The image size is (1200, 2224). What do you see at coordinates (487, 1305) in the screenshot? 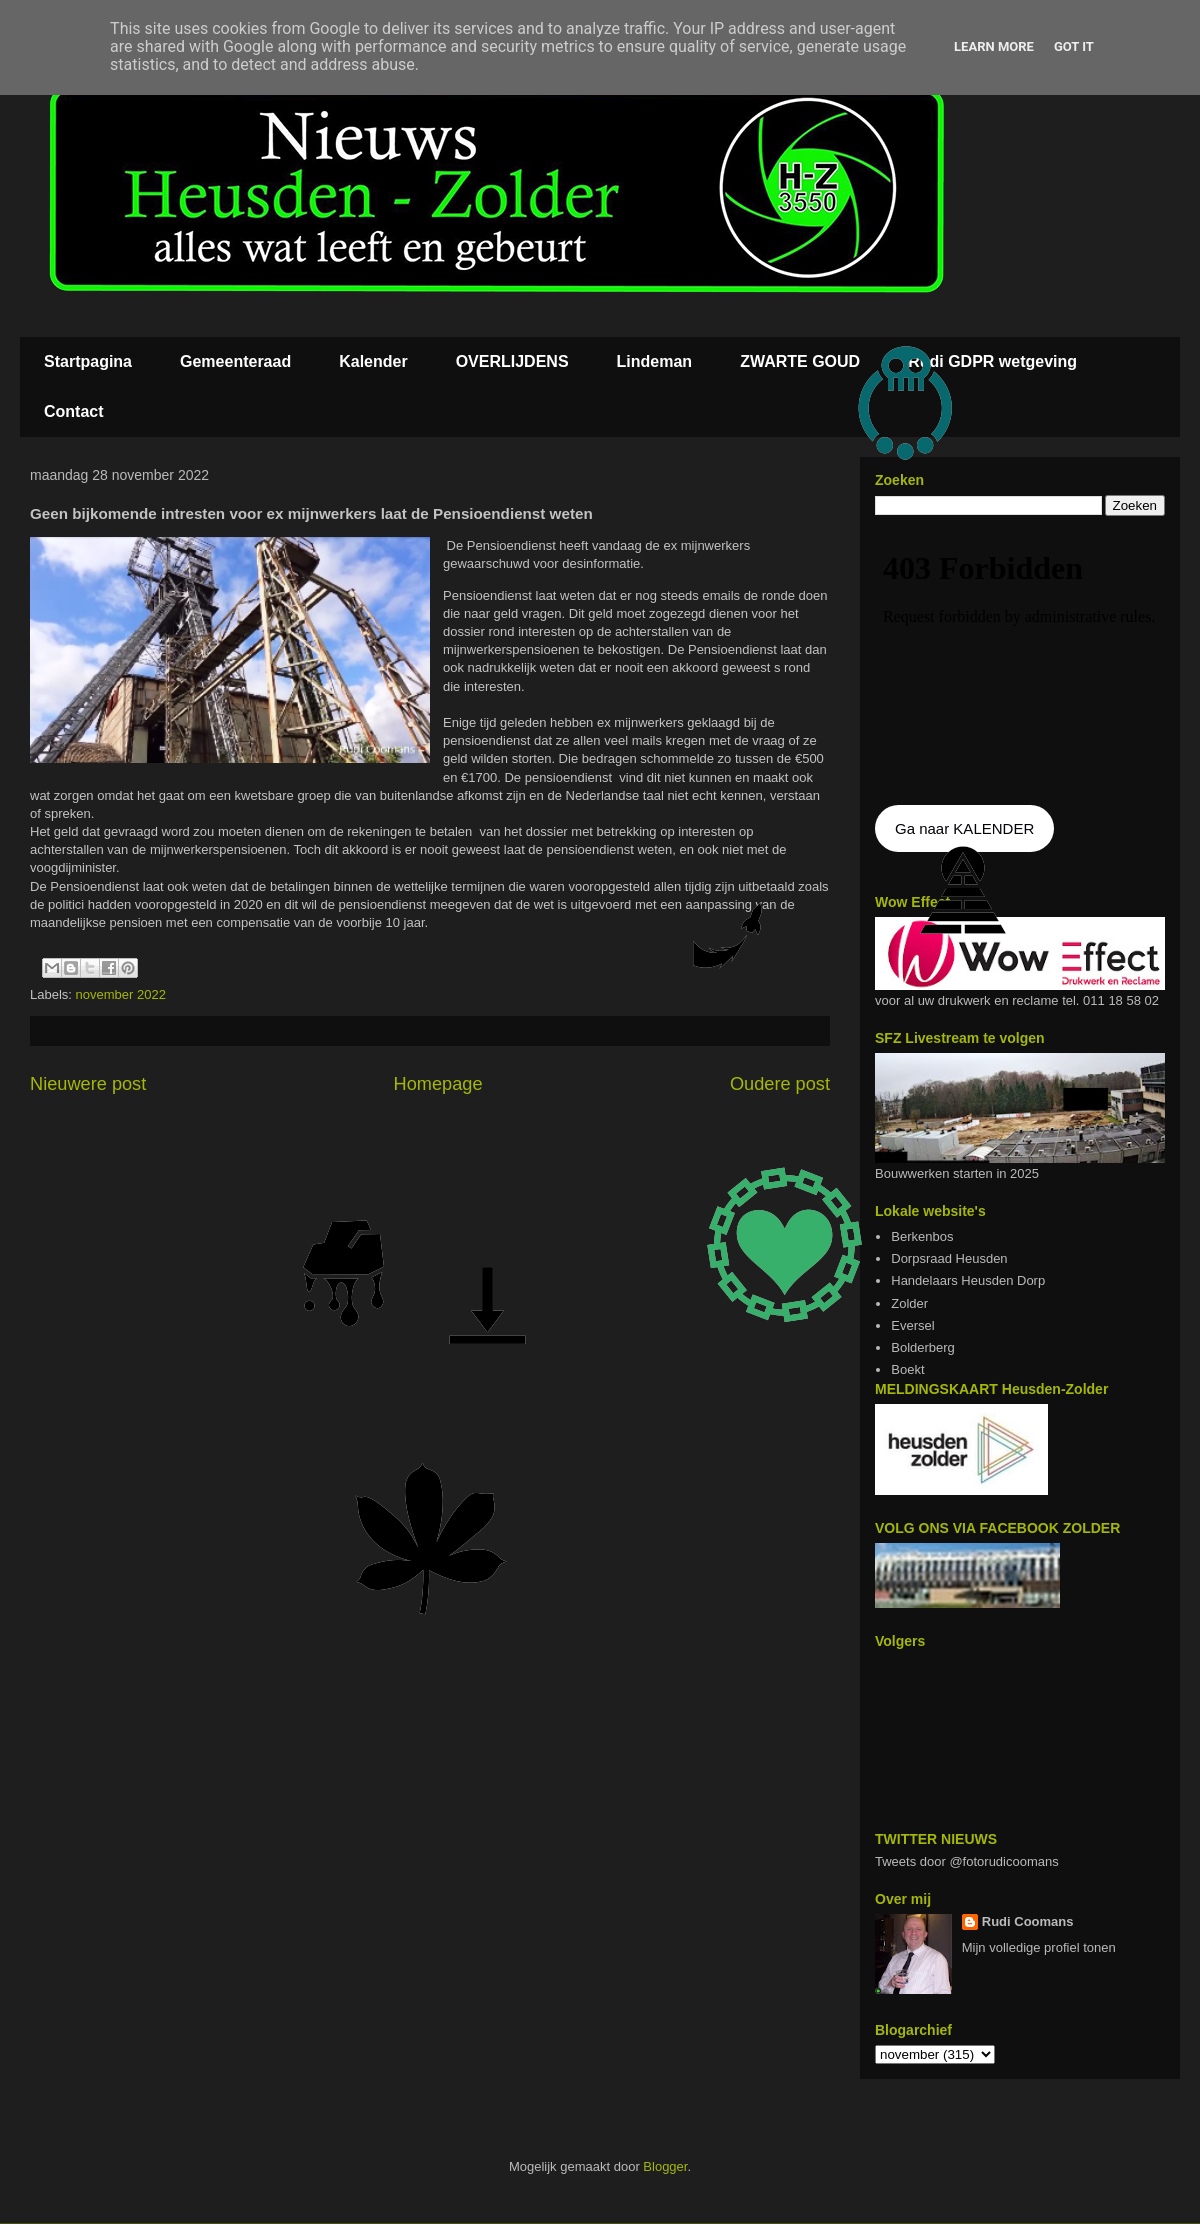
I see `download or save a file` at bounding box center [487, 1305].